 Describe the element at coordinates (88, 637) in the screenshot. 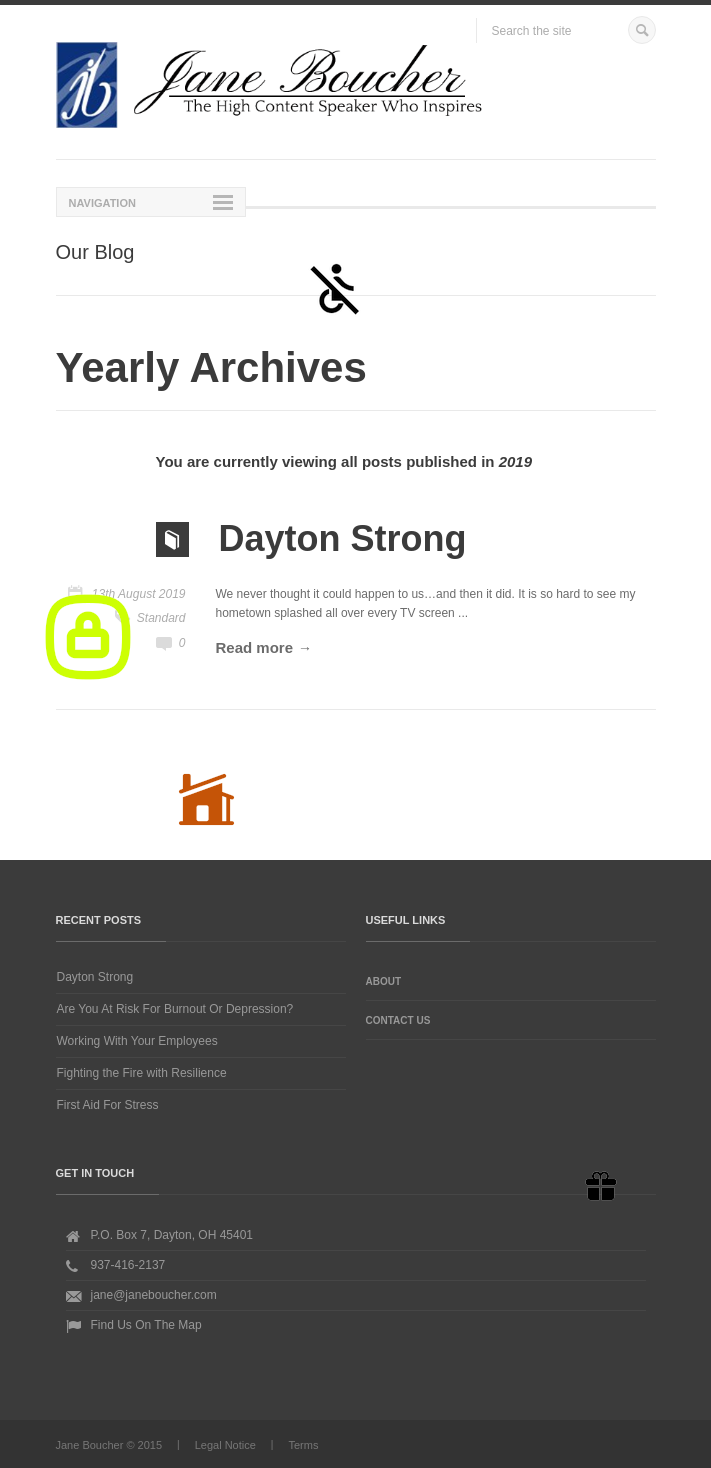

I see `indicates a locked or secured item` at that location.